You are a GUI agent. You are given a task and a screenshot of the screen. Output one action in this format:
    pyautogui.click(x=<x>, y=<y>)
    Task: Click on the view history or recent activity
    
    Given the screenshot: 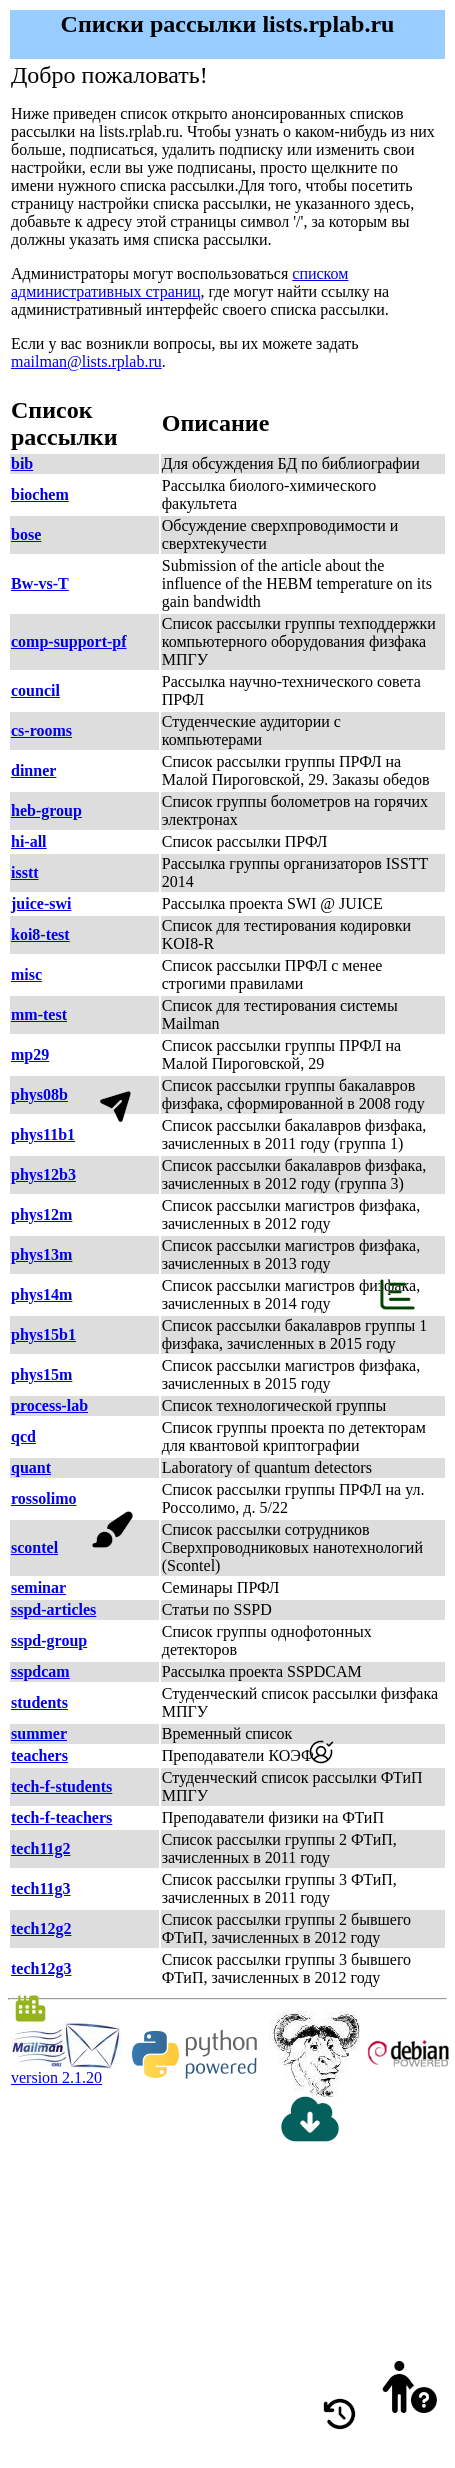 What is the action you would take?
    pyautogui.click(x=340, y=2414)
    